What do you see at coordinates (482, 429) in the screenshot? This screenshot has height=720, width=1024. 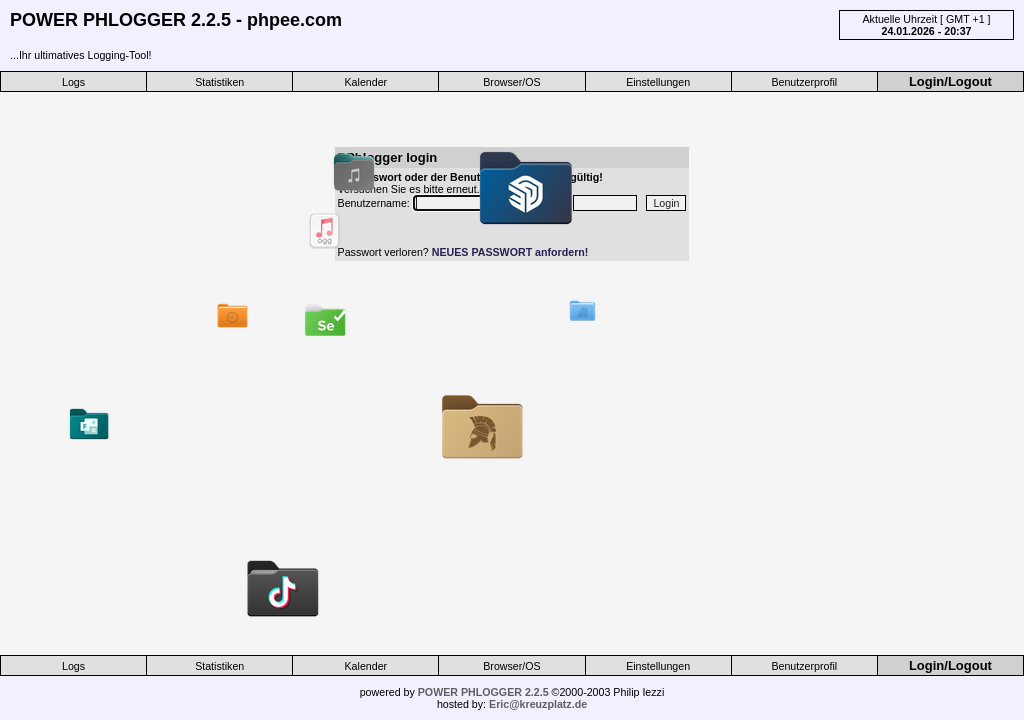 I see `folder containing historical or ancient history files` at bounding box center [482, 429].